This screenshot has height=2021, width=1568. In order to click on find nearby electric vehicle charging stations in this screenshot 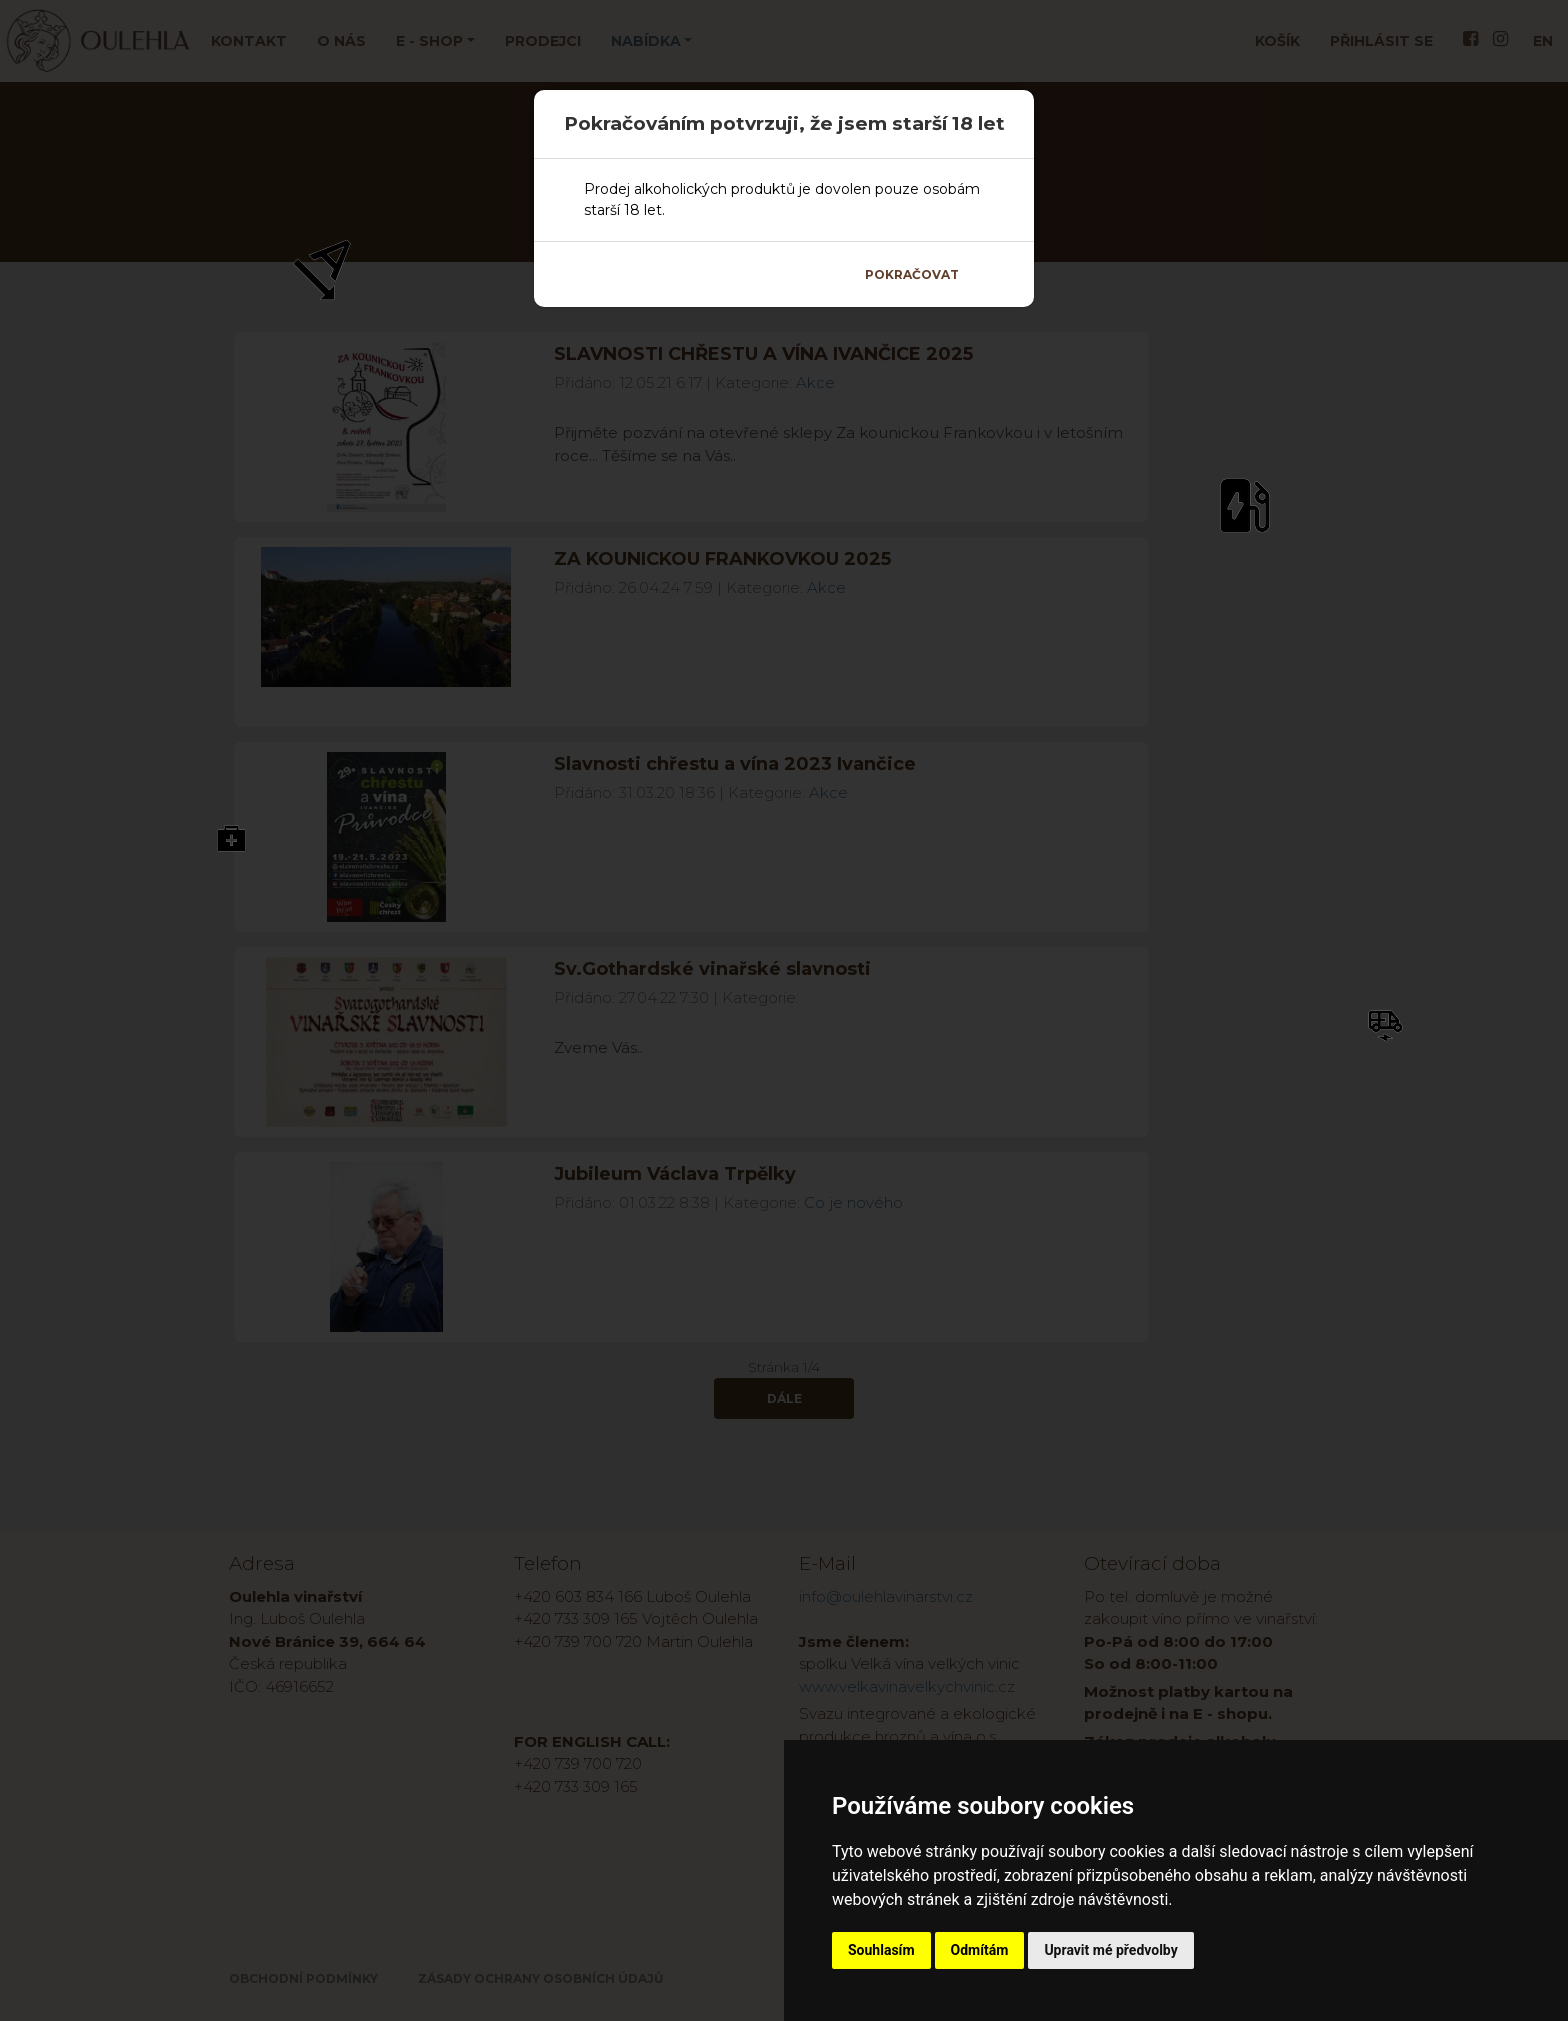, I will do `click(1244, 505)`.